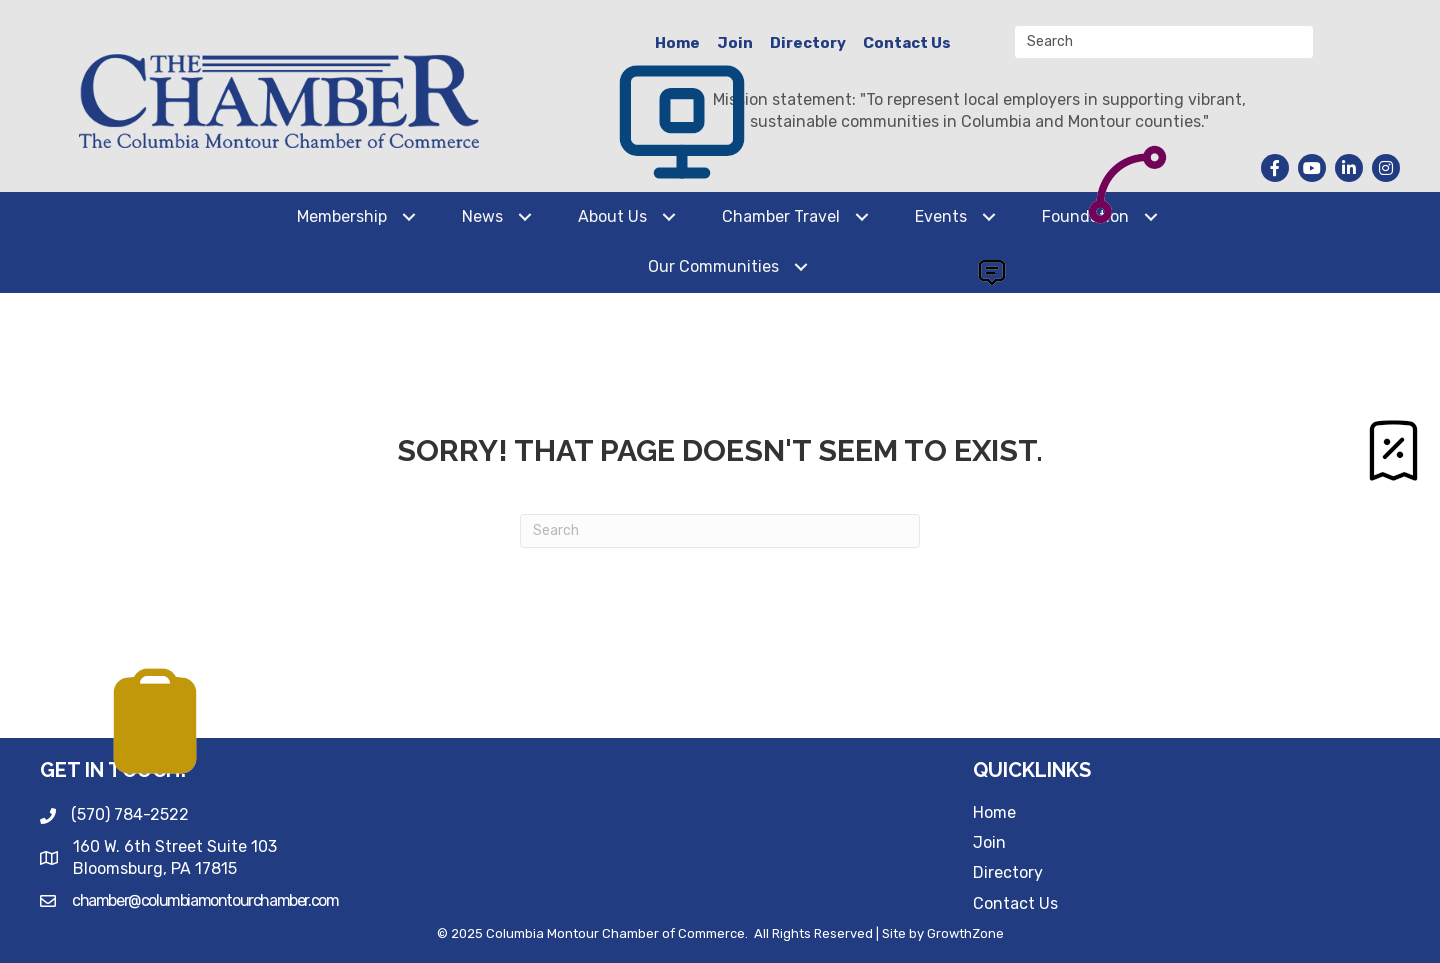  I want to click on draw a curved path or bezier line, so click(1127, 184).